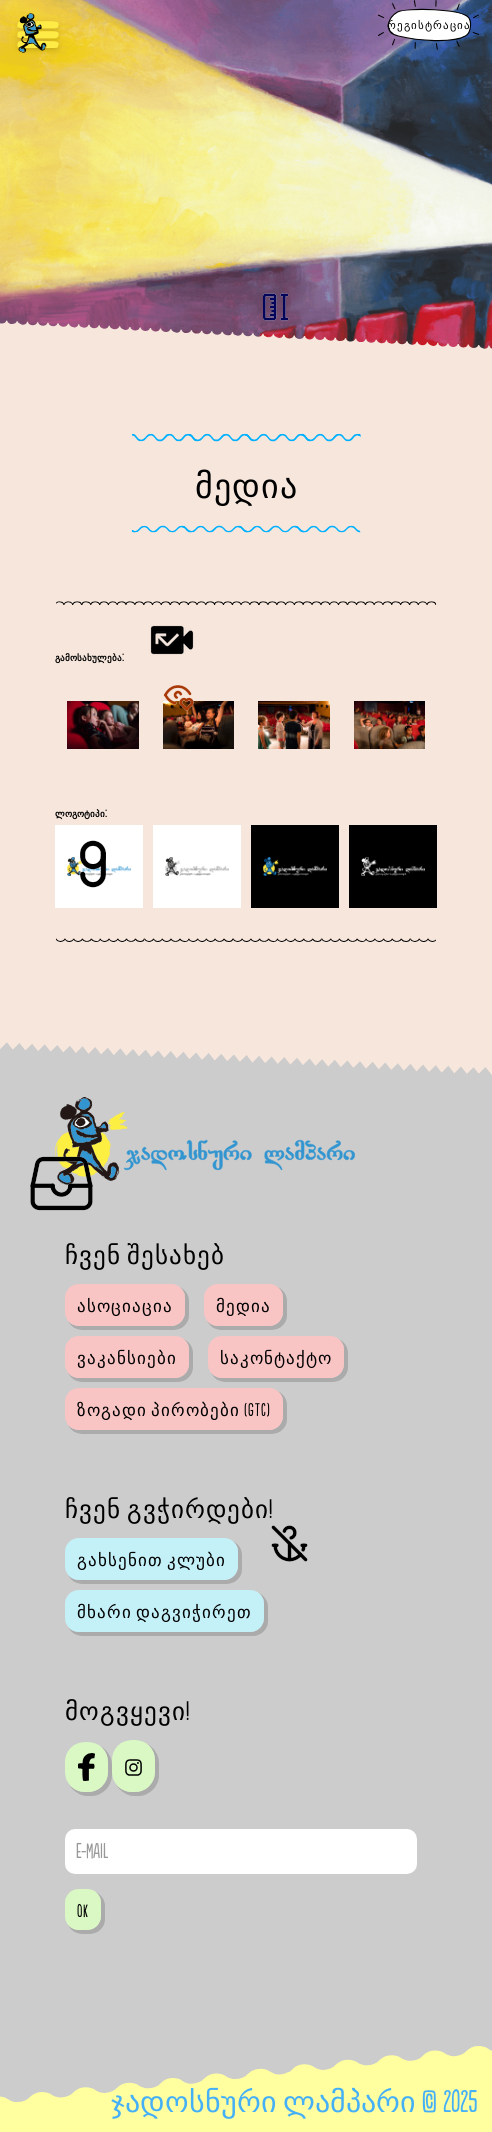 Image resolution: width=492 pixels, height=2132 pixels. What do you see at coordinates (61, 1183) in the screenshot?
I see `view inbox or incoming files` at bounding box center [61, 1183].